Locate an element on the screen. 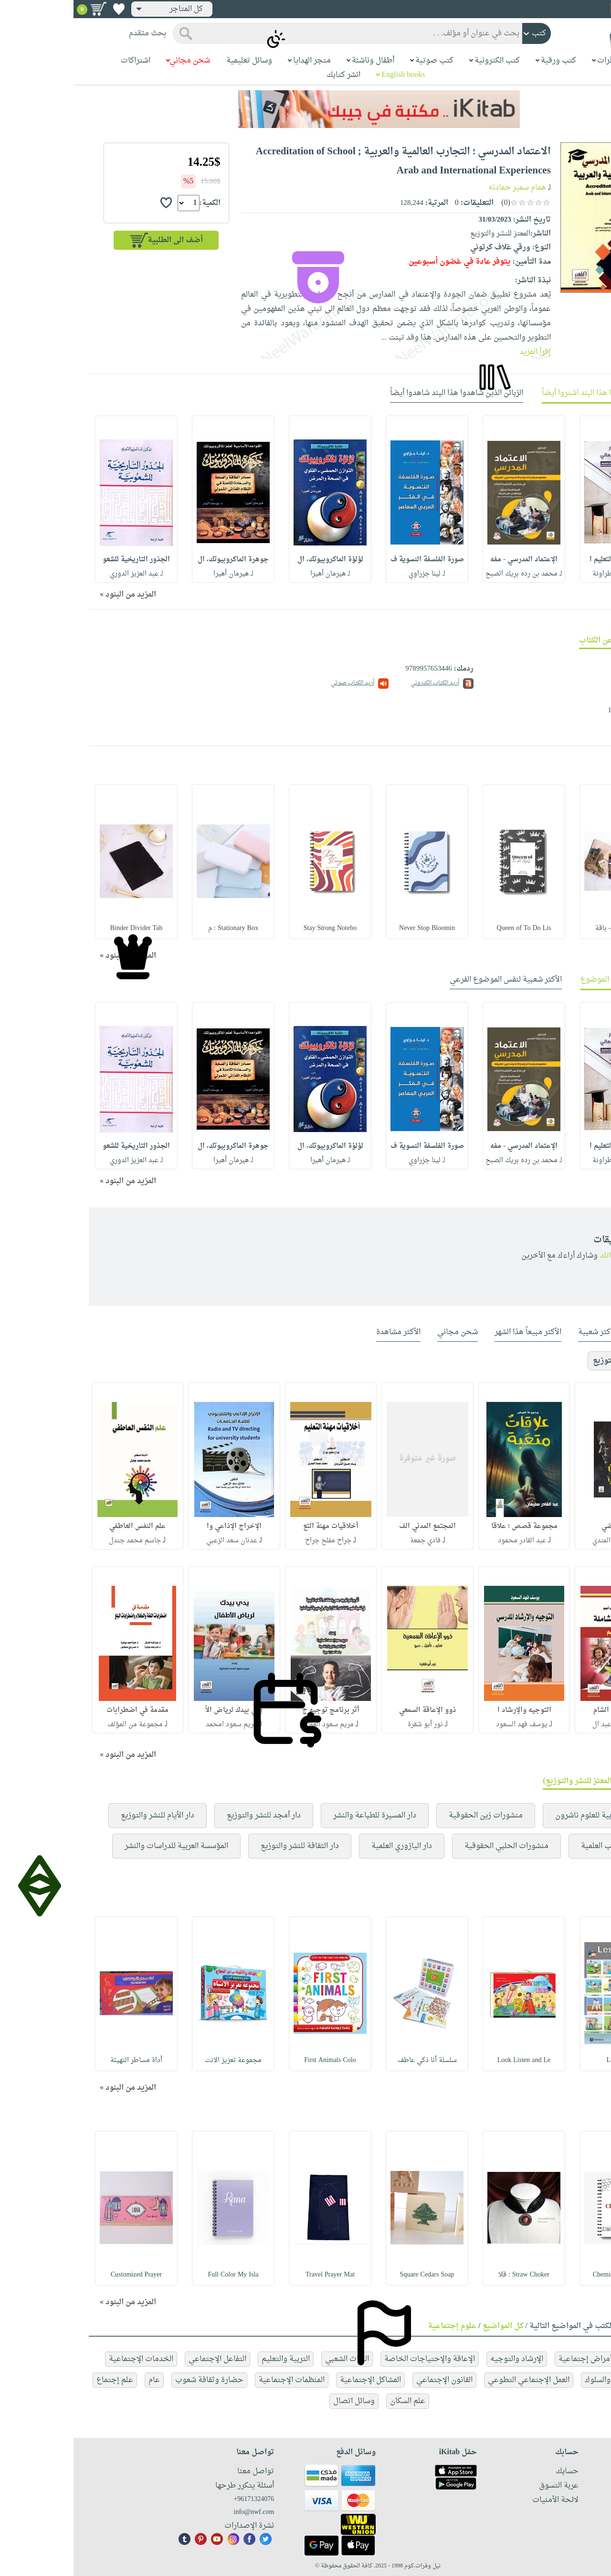  view payment schedule or billing dates is located at coordinates (285, 1708).